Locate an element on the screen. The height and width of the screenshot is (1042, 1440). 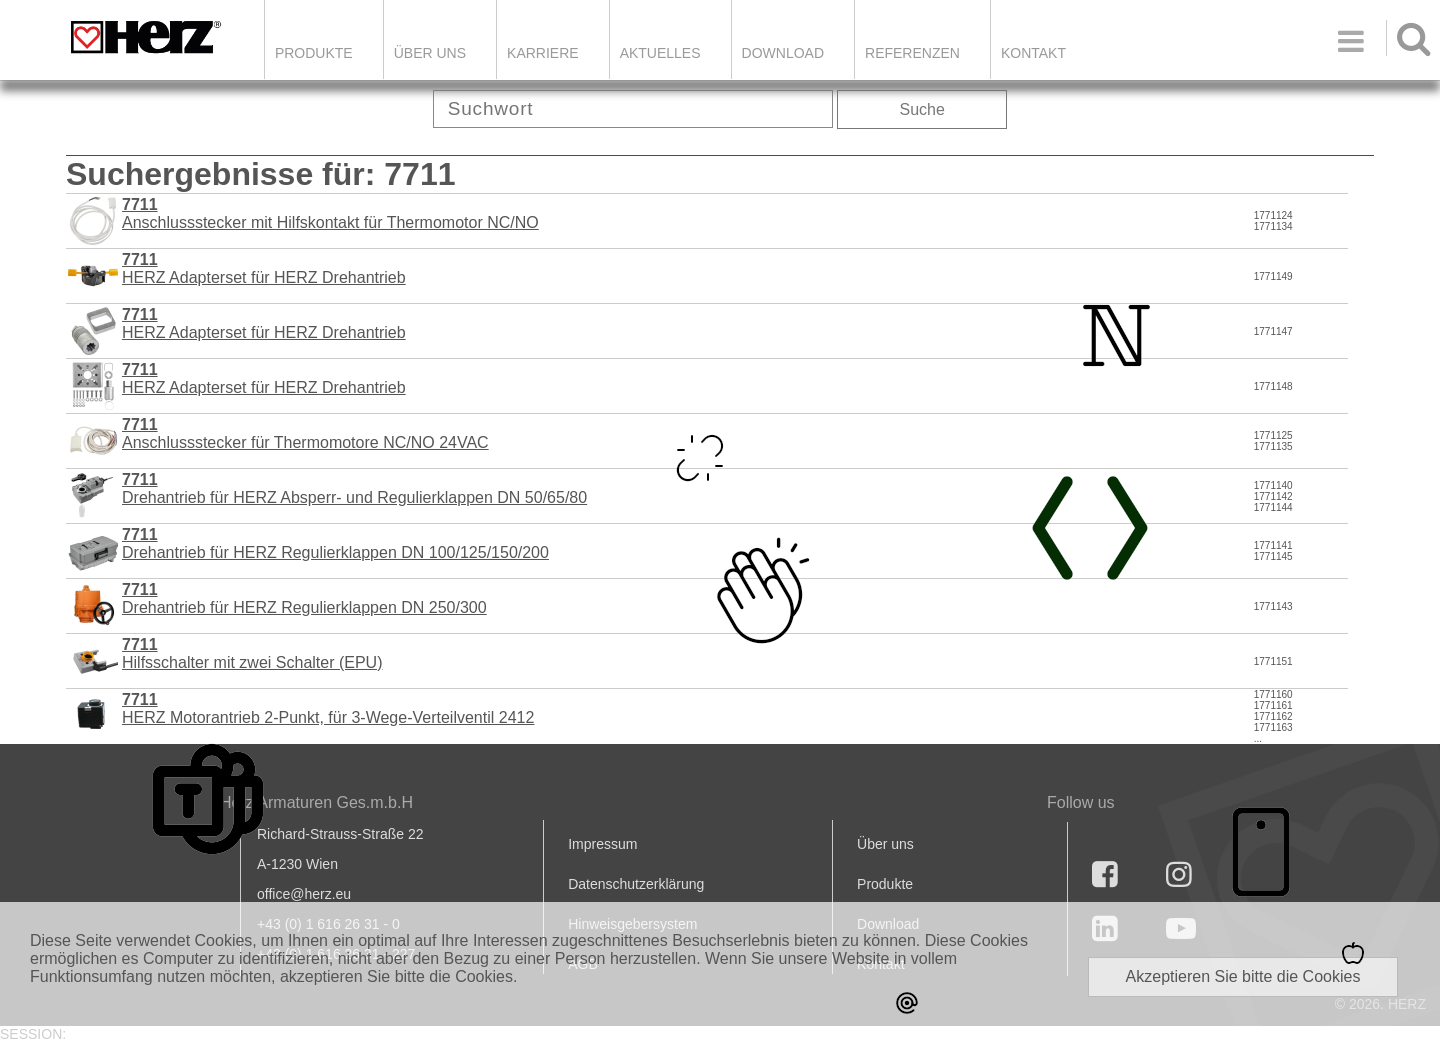
unlink or disconnect items is located at coordinates (700, 458).